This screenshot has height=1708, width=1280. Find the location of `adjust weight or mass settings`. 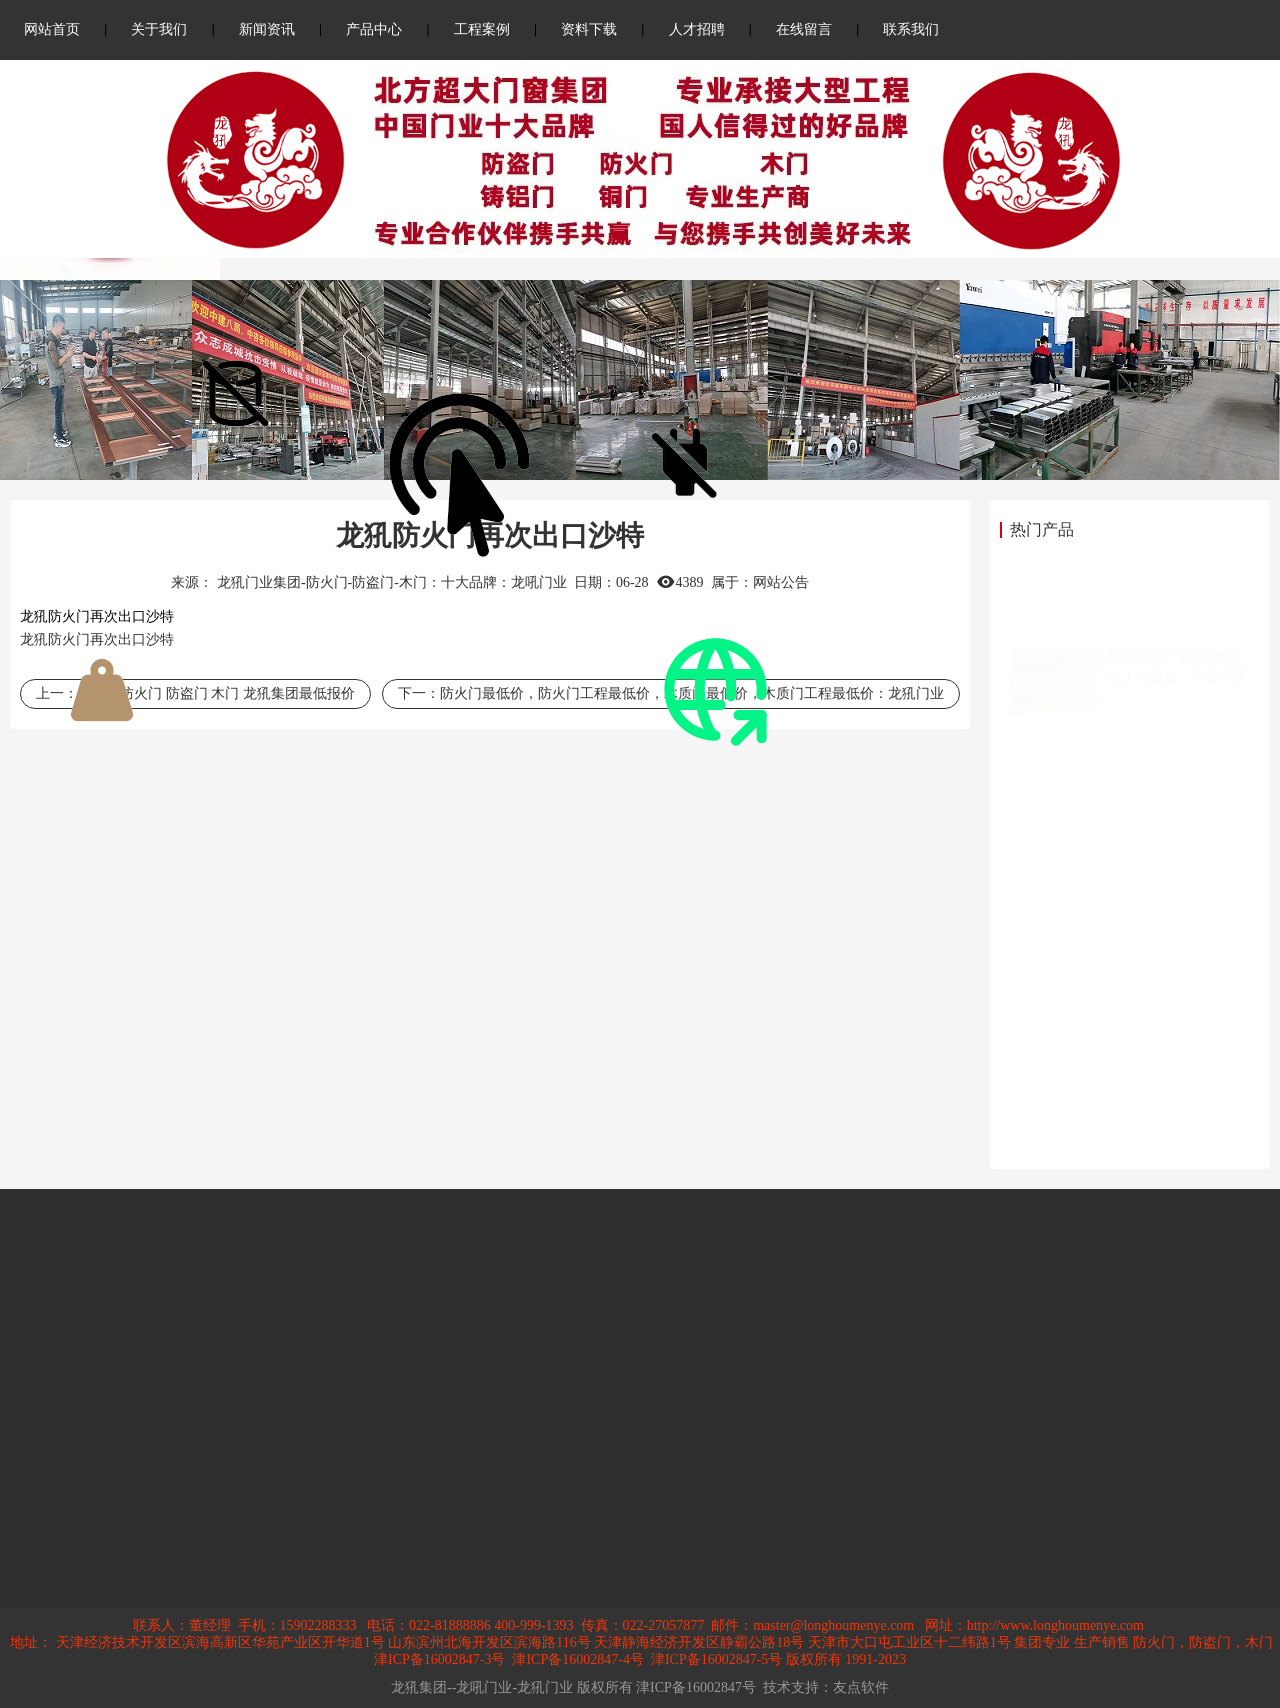

adjust weight or mass settings is located at coordinates (102, 690).